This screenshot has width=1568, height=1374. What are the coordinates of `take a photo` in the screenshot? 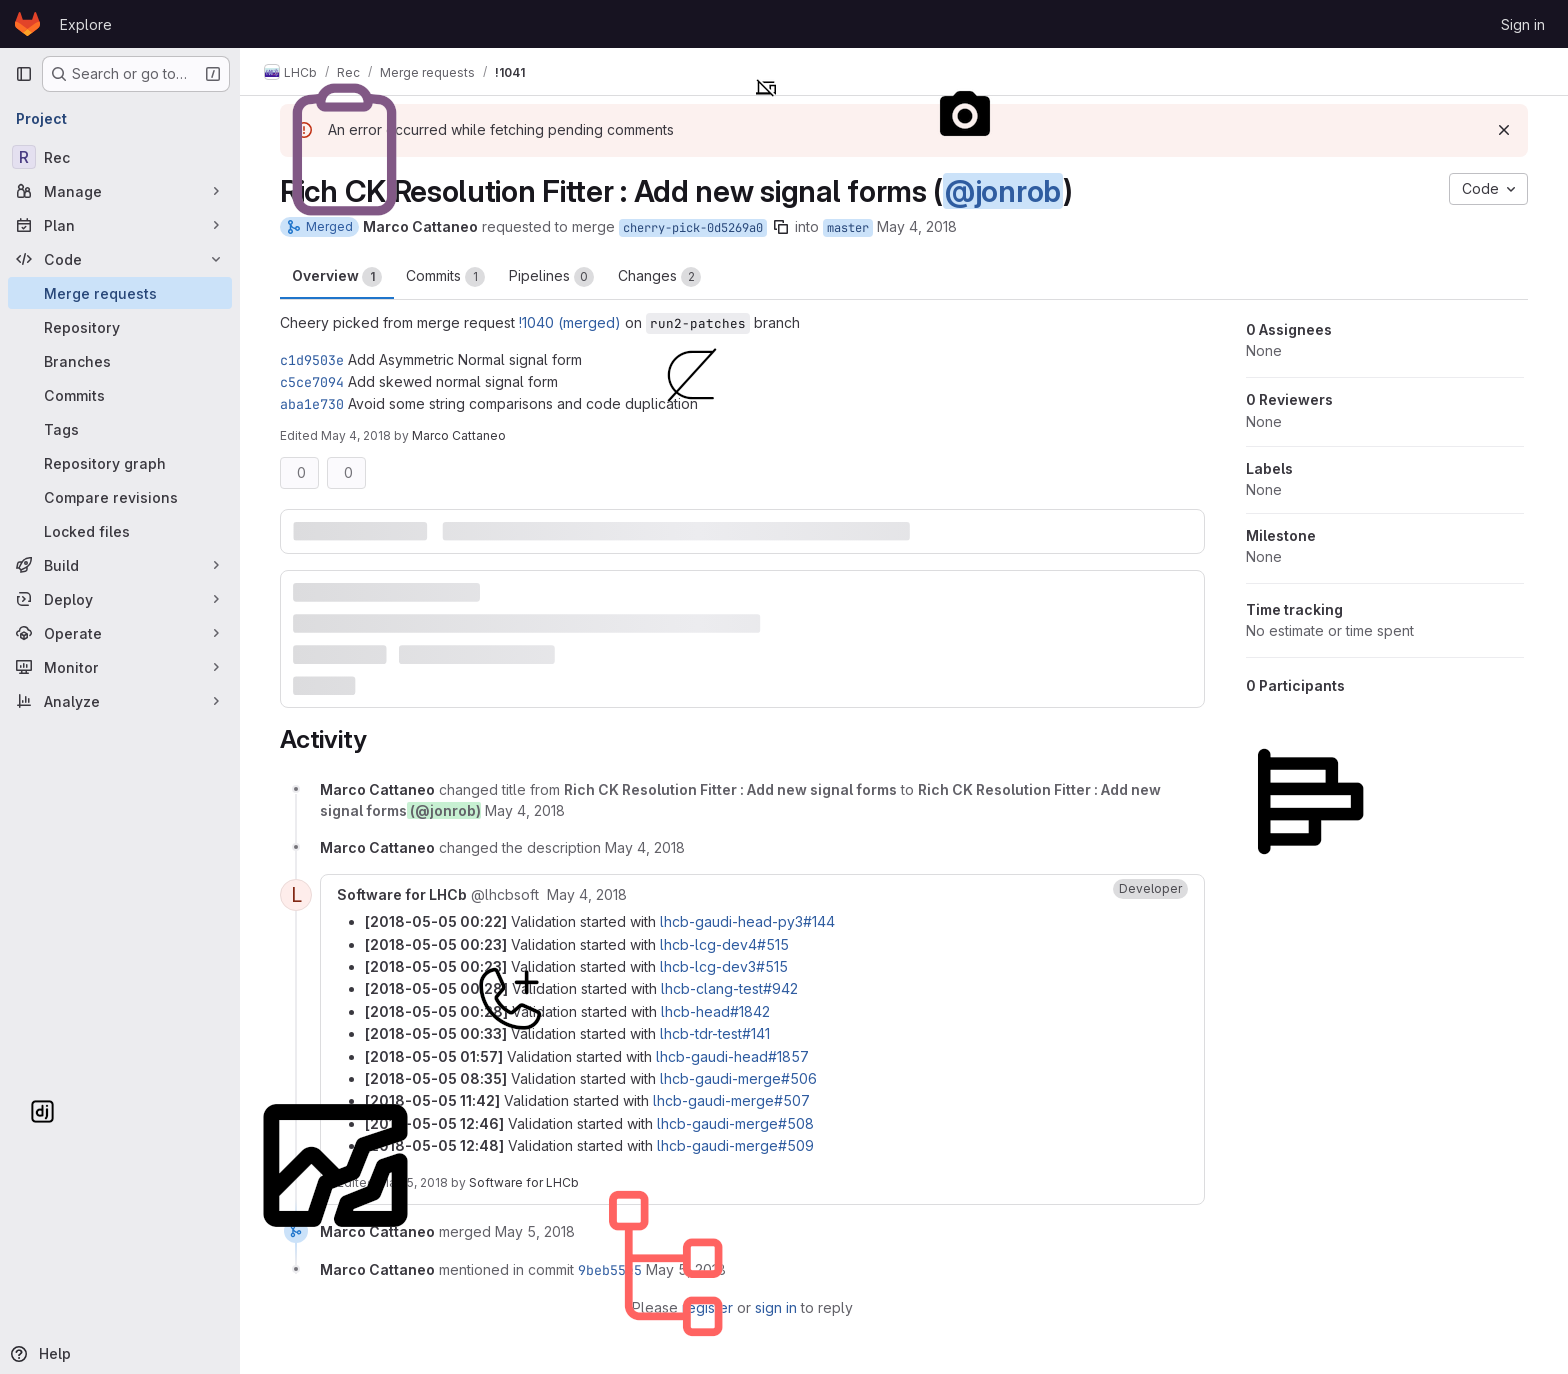 It's located at (965, 116).